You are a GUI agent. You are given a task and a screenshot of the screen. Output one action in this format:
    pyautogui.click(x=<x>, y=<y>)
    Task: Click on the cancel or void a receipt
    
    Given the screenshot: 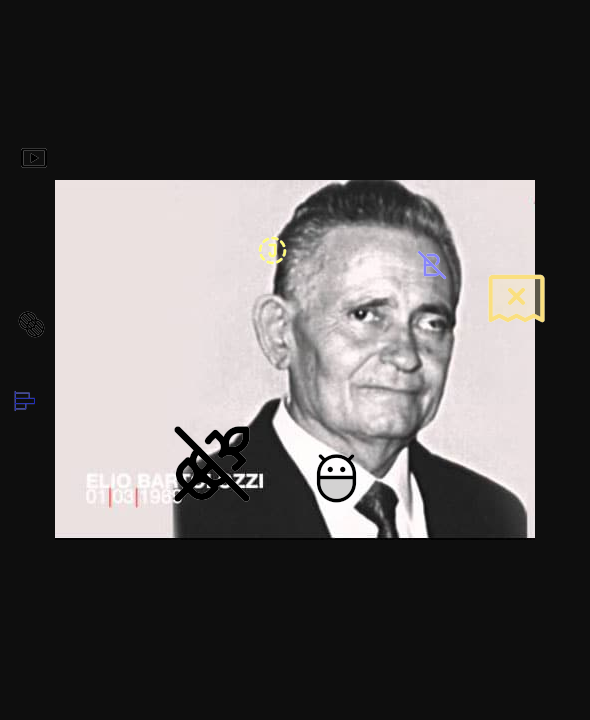 What is the action you would take?
    pyautogui.click(x=516, y=298)
    